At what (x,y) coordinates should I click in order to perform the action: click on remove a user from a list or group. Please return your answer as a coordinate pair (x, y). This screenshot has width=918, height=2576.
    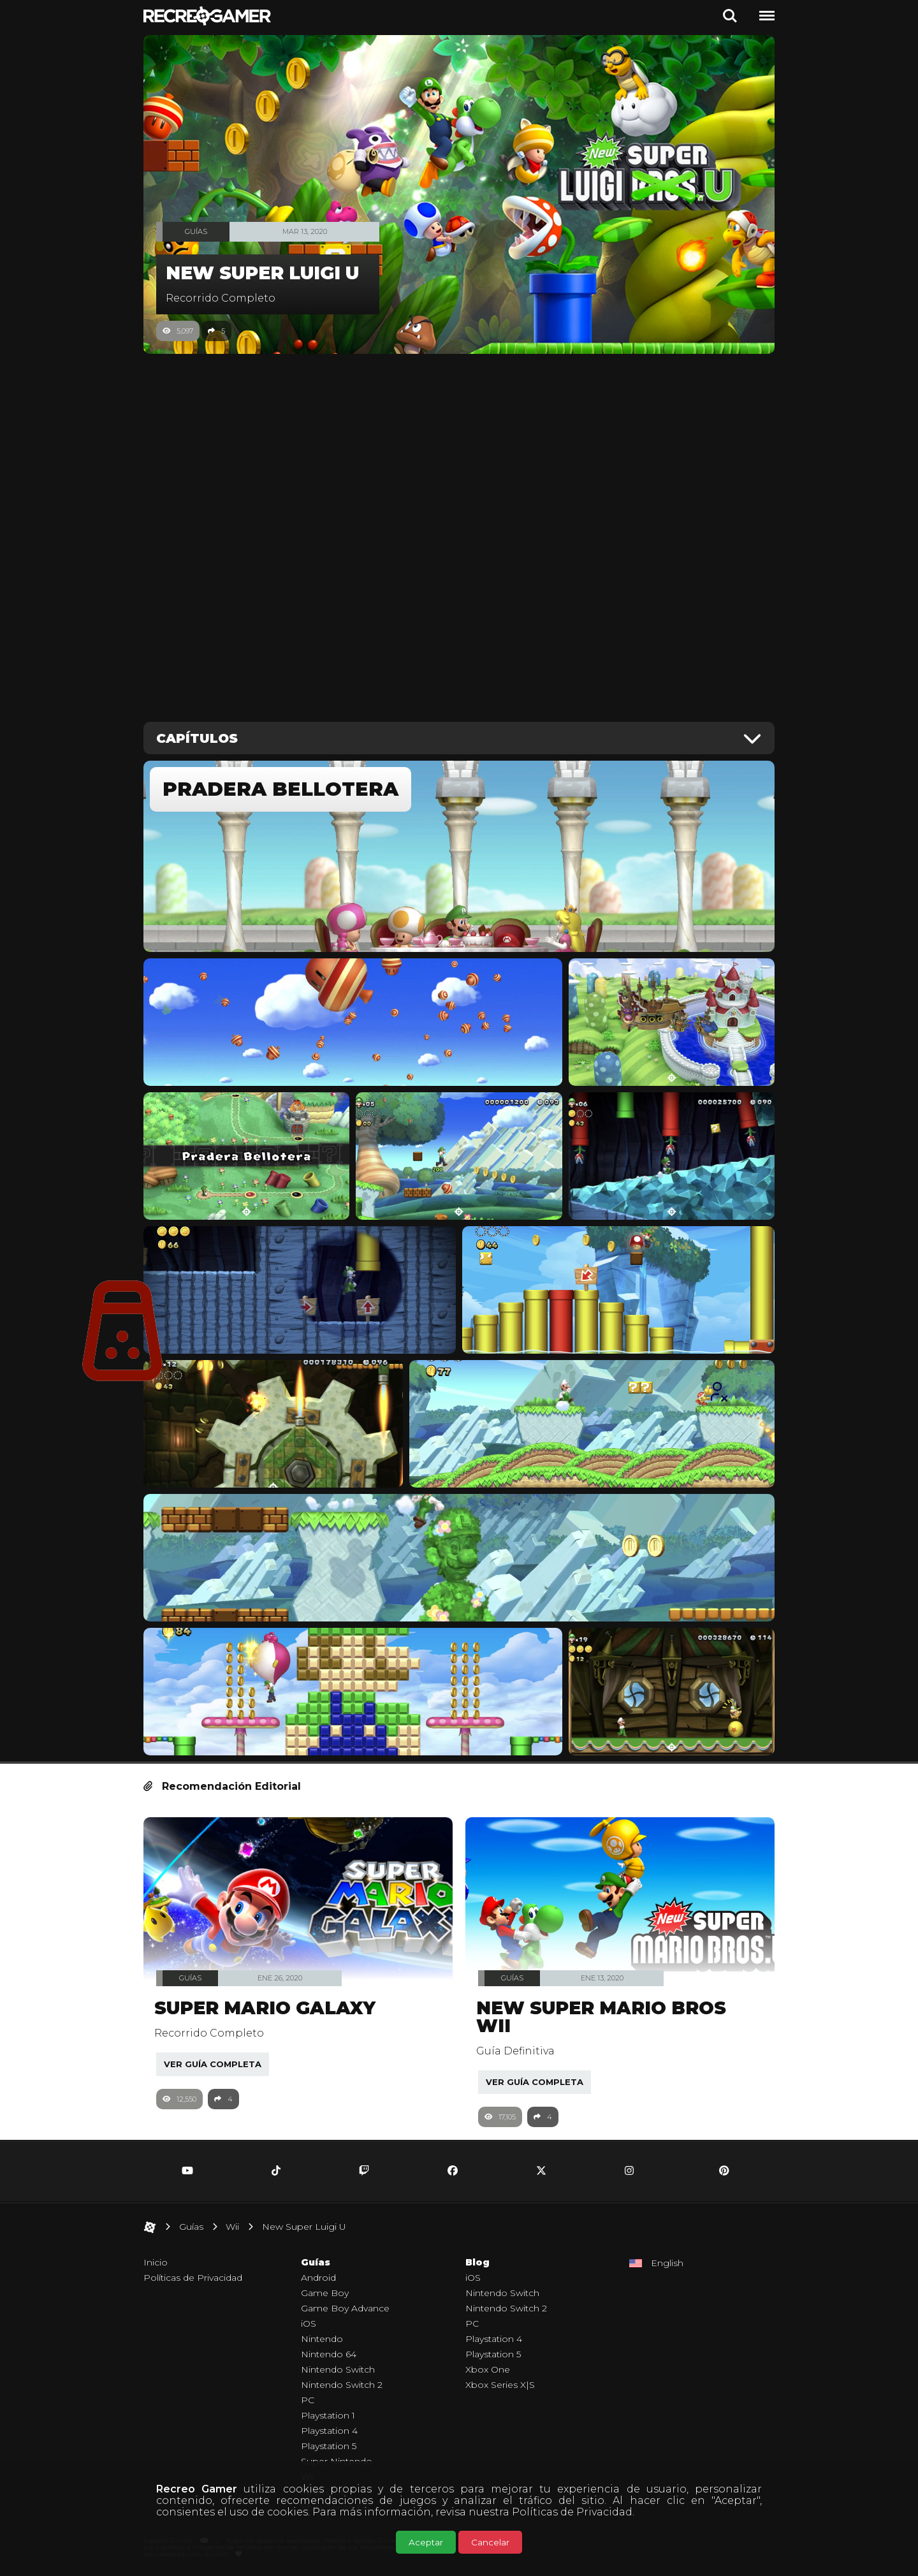
    Looking at the image, I should click on (717, 1391).